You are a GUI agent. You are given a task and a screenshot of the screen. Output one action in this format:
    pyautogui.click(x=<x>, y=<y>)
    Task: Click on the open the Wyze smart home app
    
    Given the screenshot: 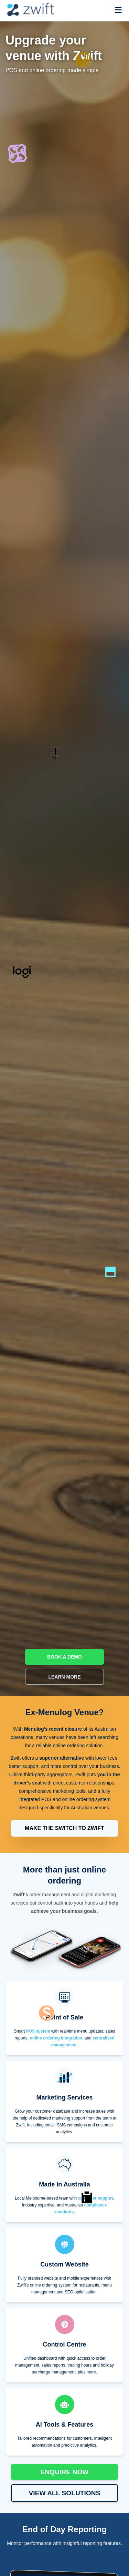 What is the action you would take?
    pyautogui.click(x=15, y=1339)
    